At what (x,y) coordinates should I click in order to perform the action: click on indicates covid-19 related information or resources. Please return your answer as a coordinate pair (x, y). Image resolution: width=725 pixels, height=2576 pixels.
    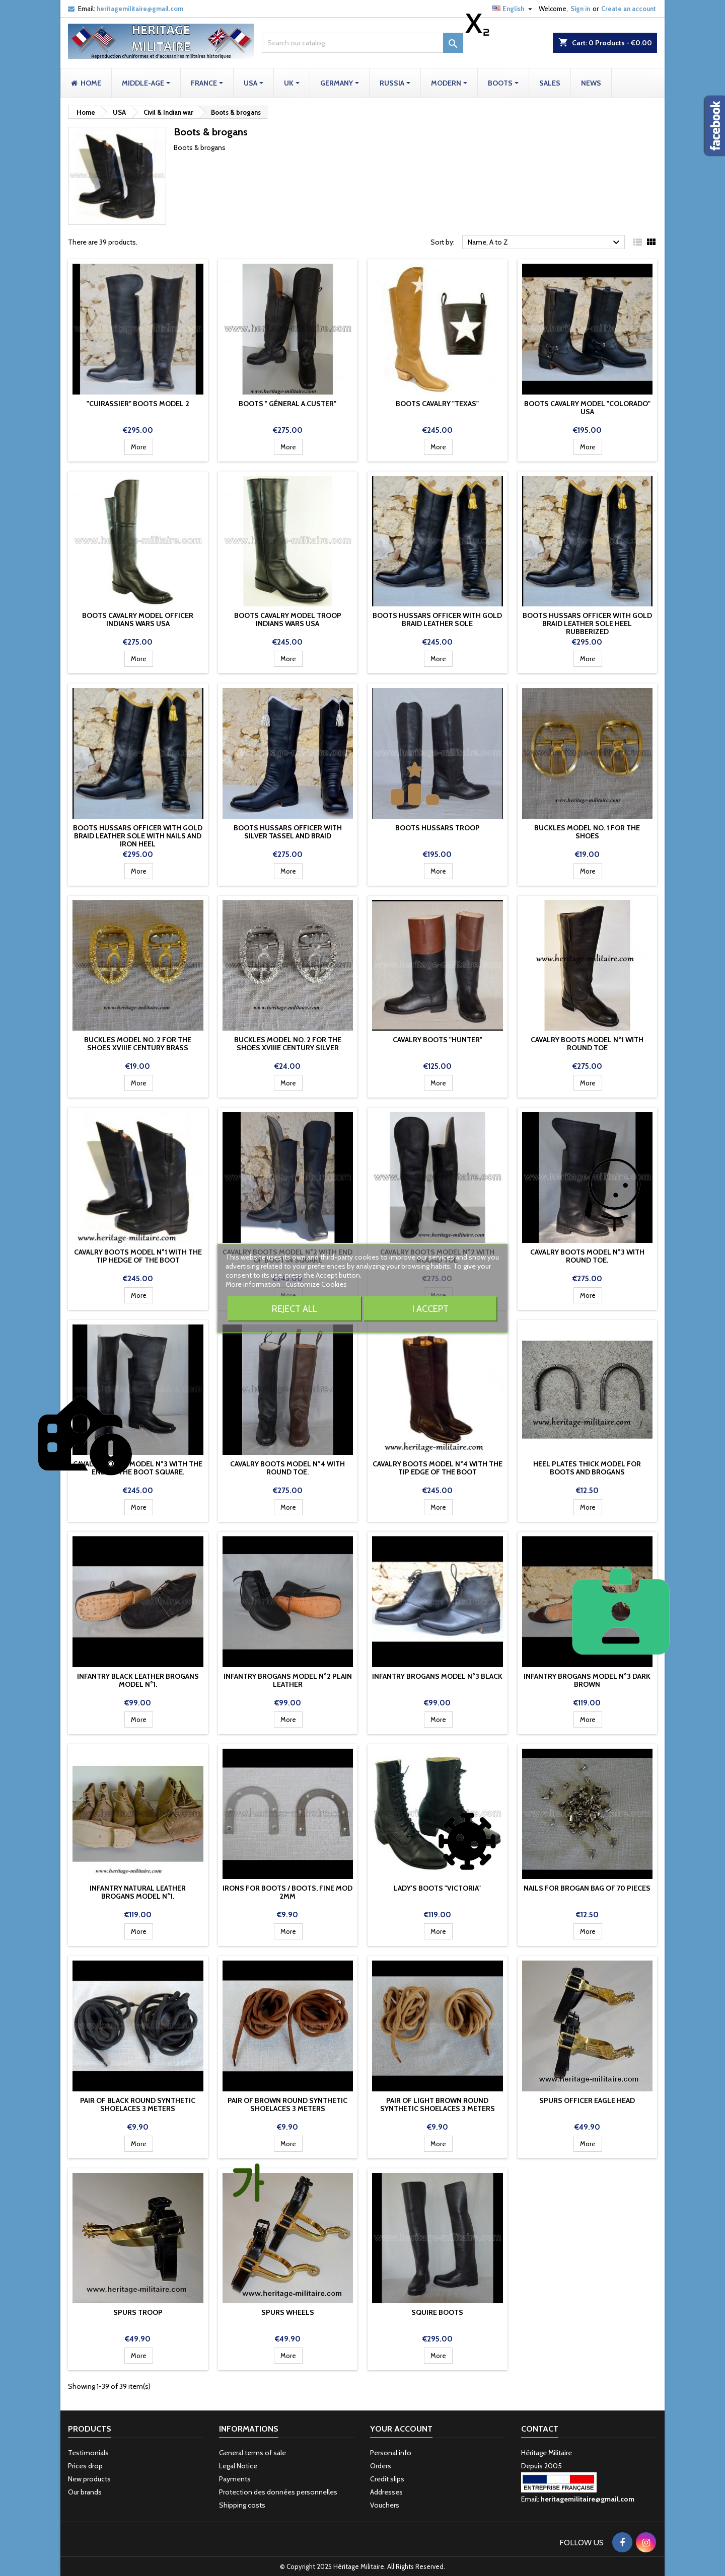
    Looking at the image, I should click on (467, 1841).